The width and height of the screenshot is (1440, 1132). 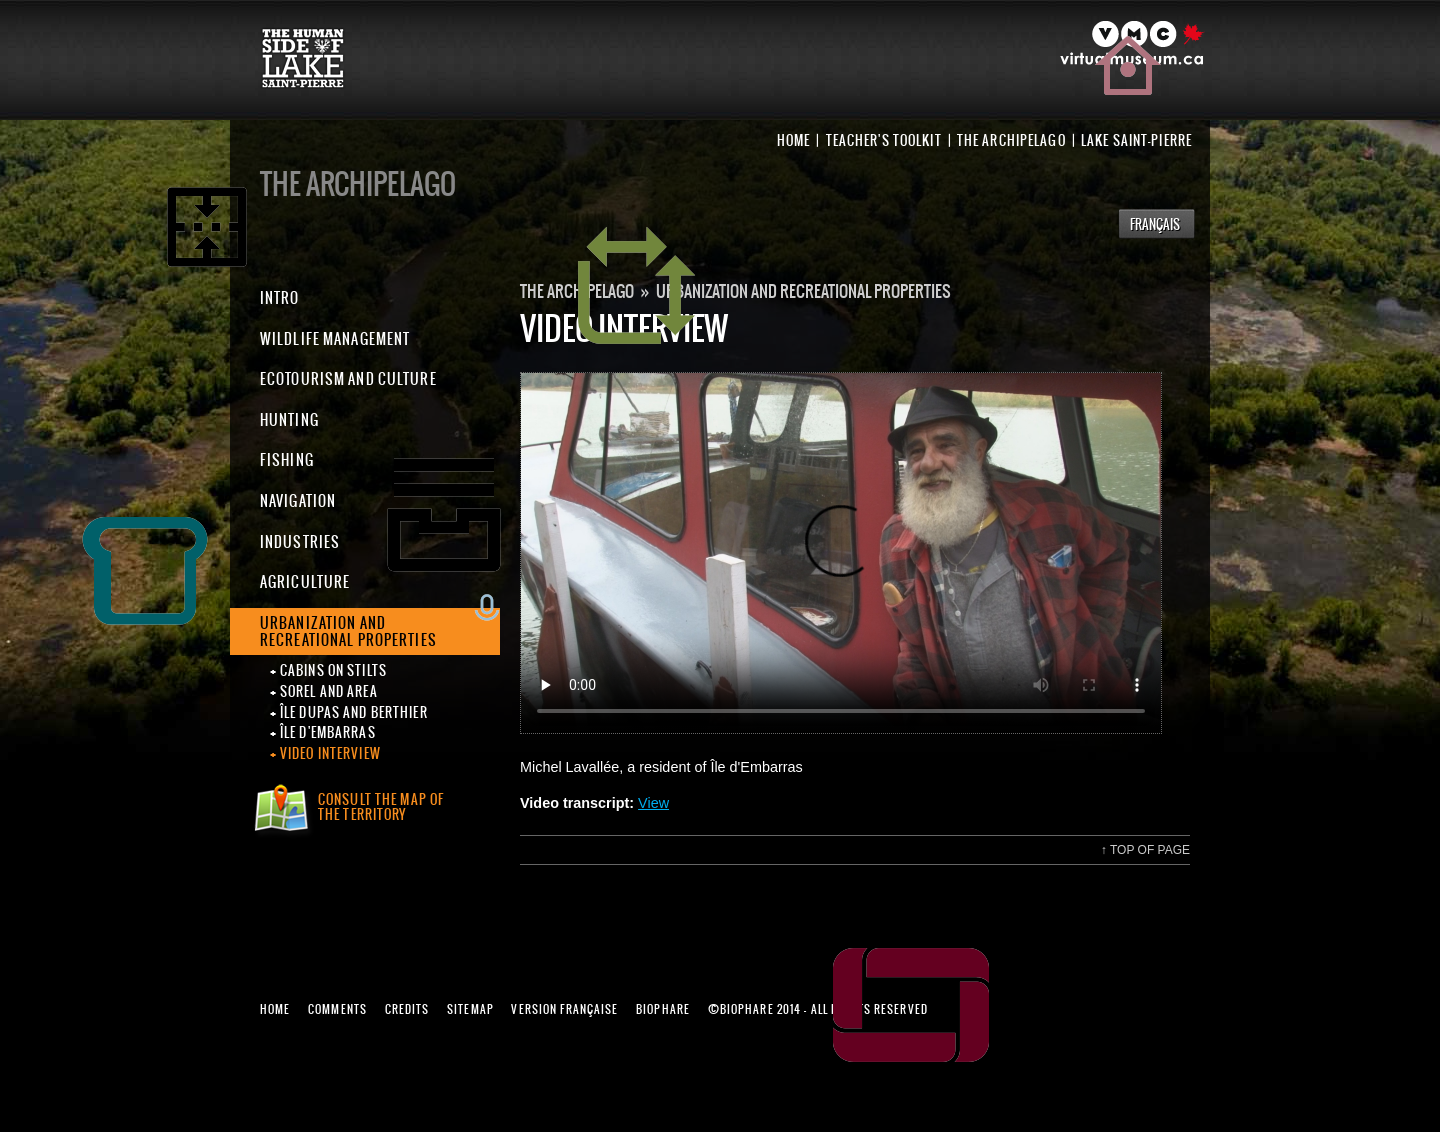 I want to click on browse bakery or bread products, so click(x=145, y=568).